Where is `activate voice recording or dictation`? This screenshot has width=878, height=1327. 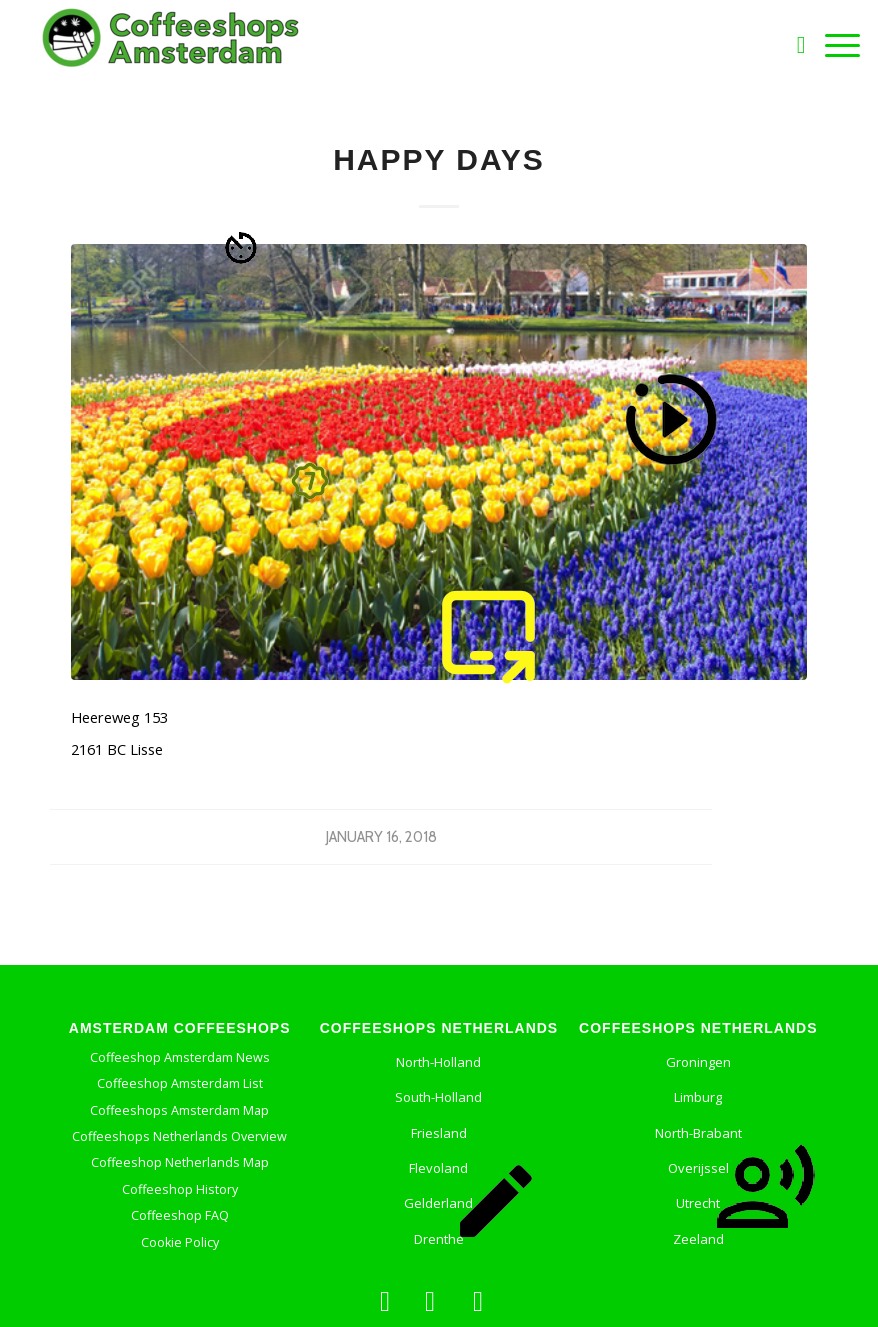 activate voice recording or dictation is located at coordinates (766, 1188).